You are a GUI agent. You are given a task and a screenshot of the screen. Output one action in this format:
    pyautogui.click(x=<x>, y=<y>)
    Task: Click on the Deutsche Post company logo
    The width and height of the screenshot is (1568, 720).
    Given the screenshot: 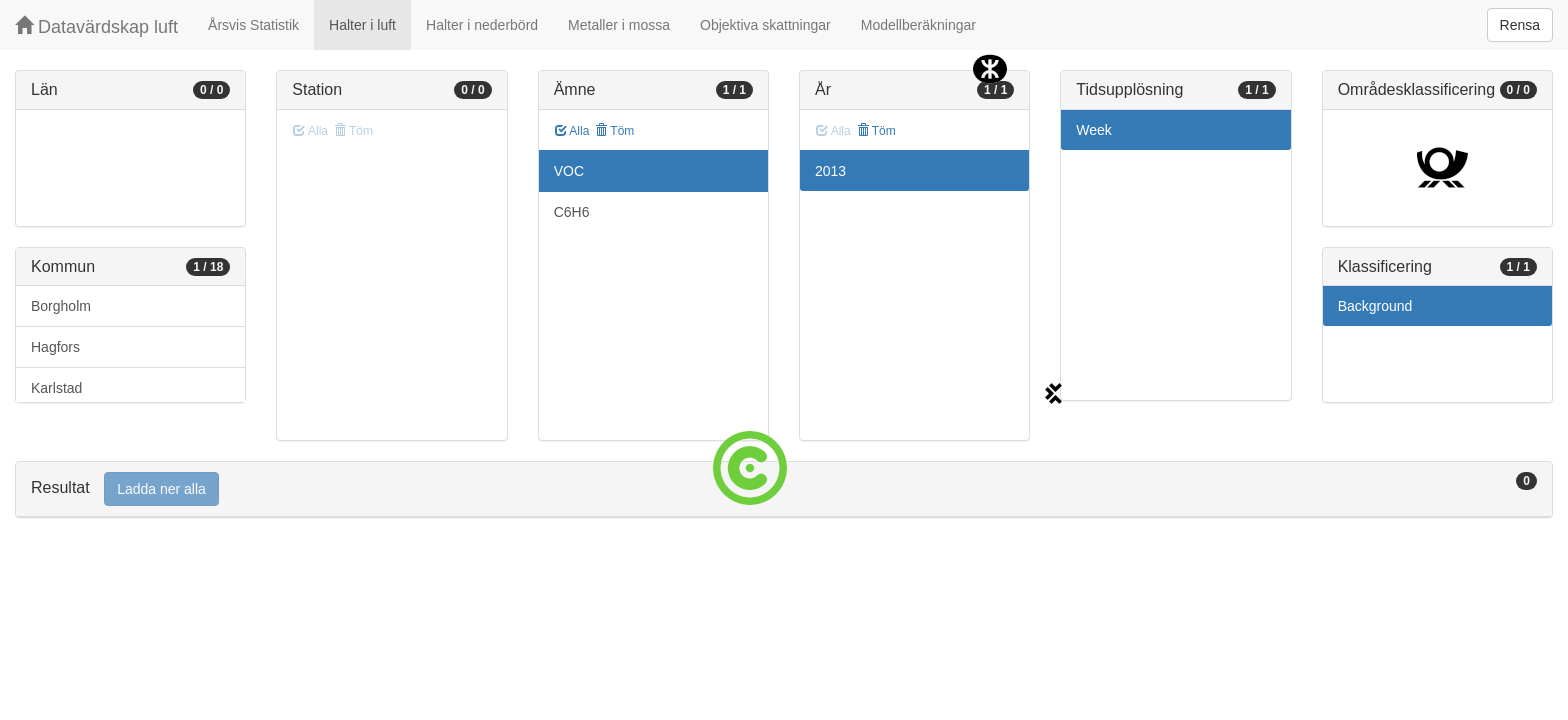 What is the action you would take?
    pyautogui.click(x=1442, y=167)
    